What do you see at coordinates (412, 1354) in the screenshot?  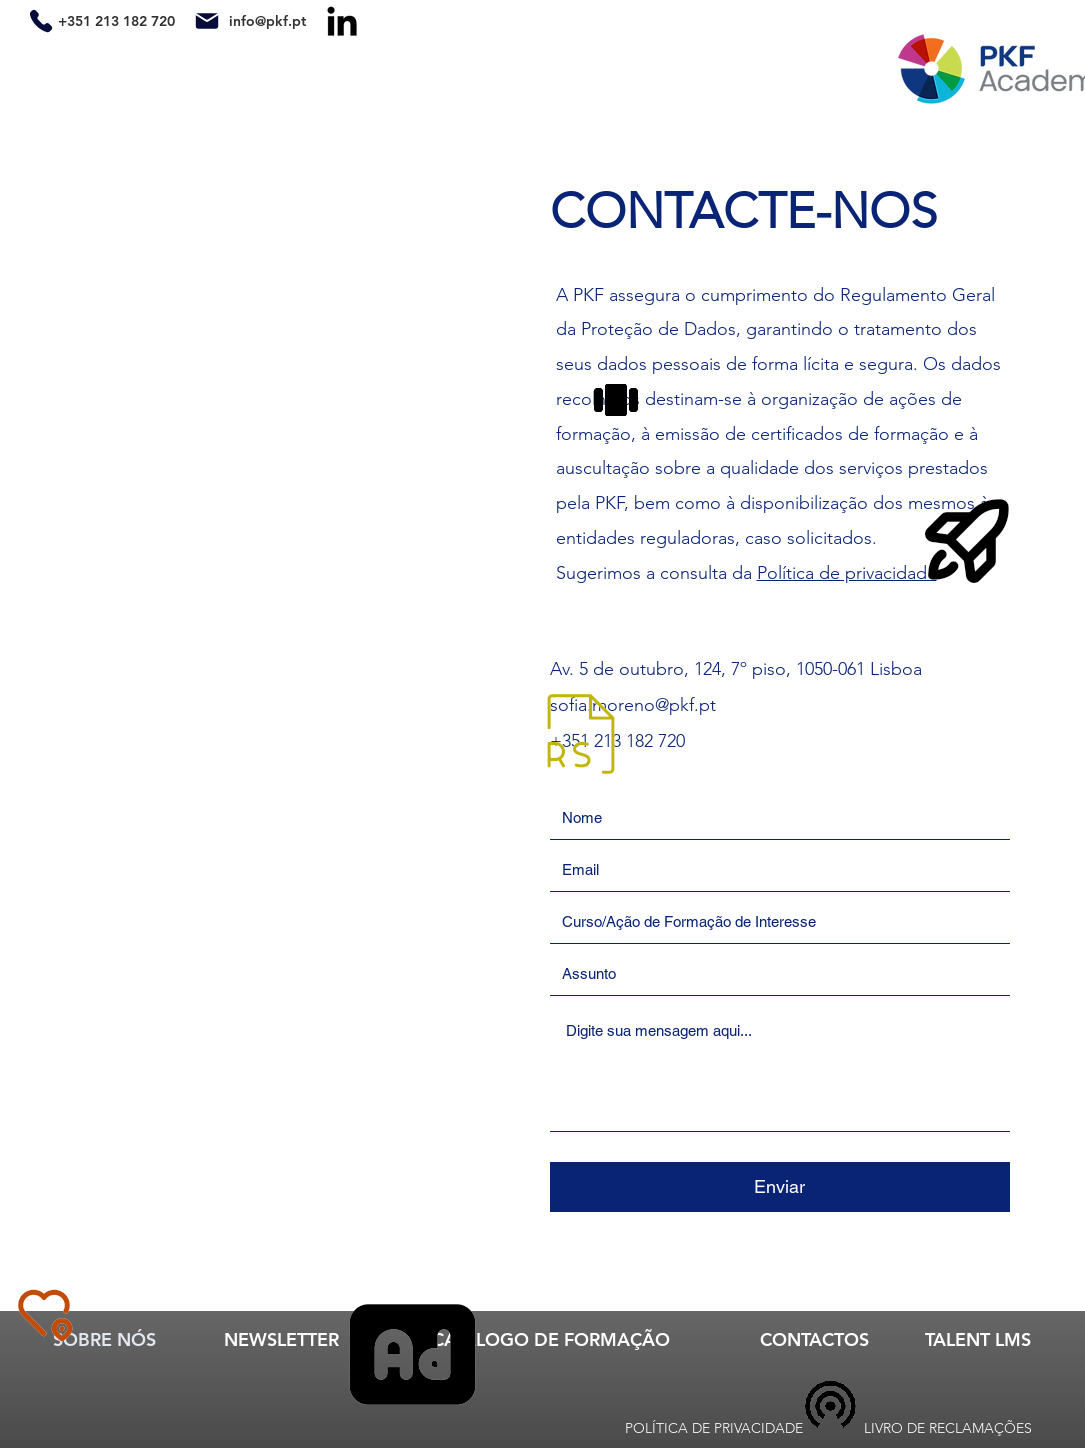 I see `indicates sponsored or advertisement content` at bounding box center [412, 1354].